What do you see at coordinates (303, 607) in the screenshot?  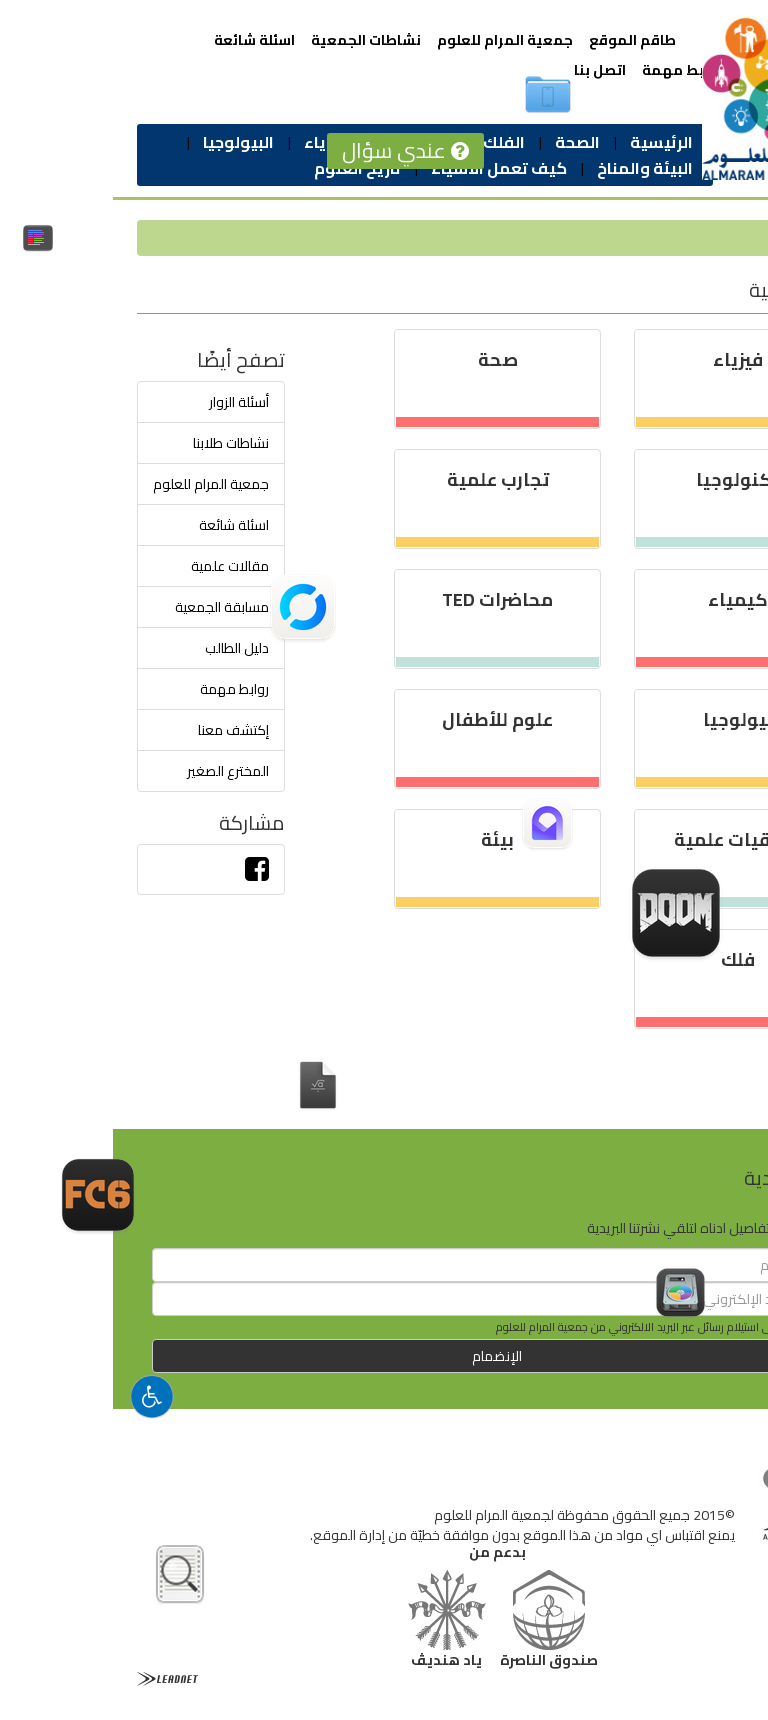 I see `open rustdesk remote desktop application` at bounding box center [303, 607].